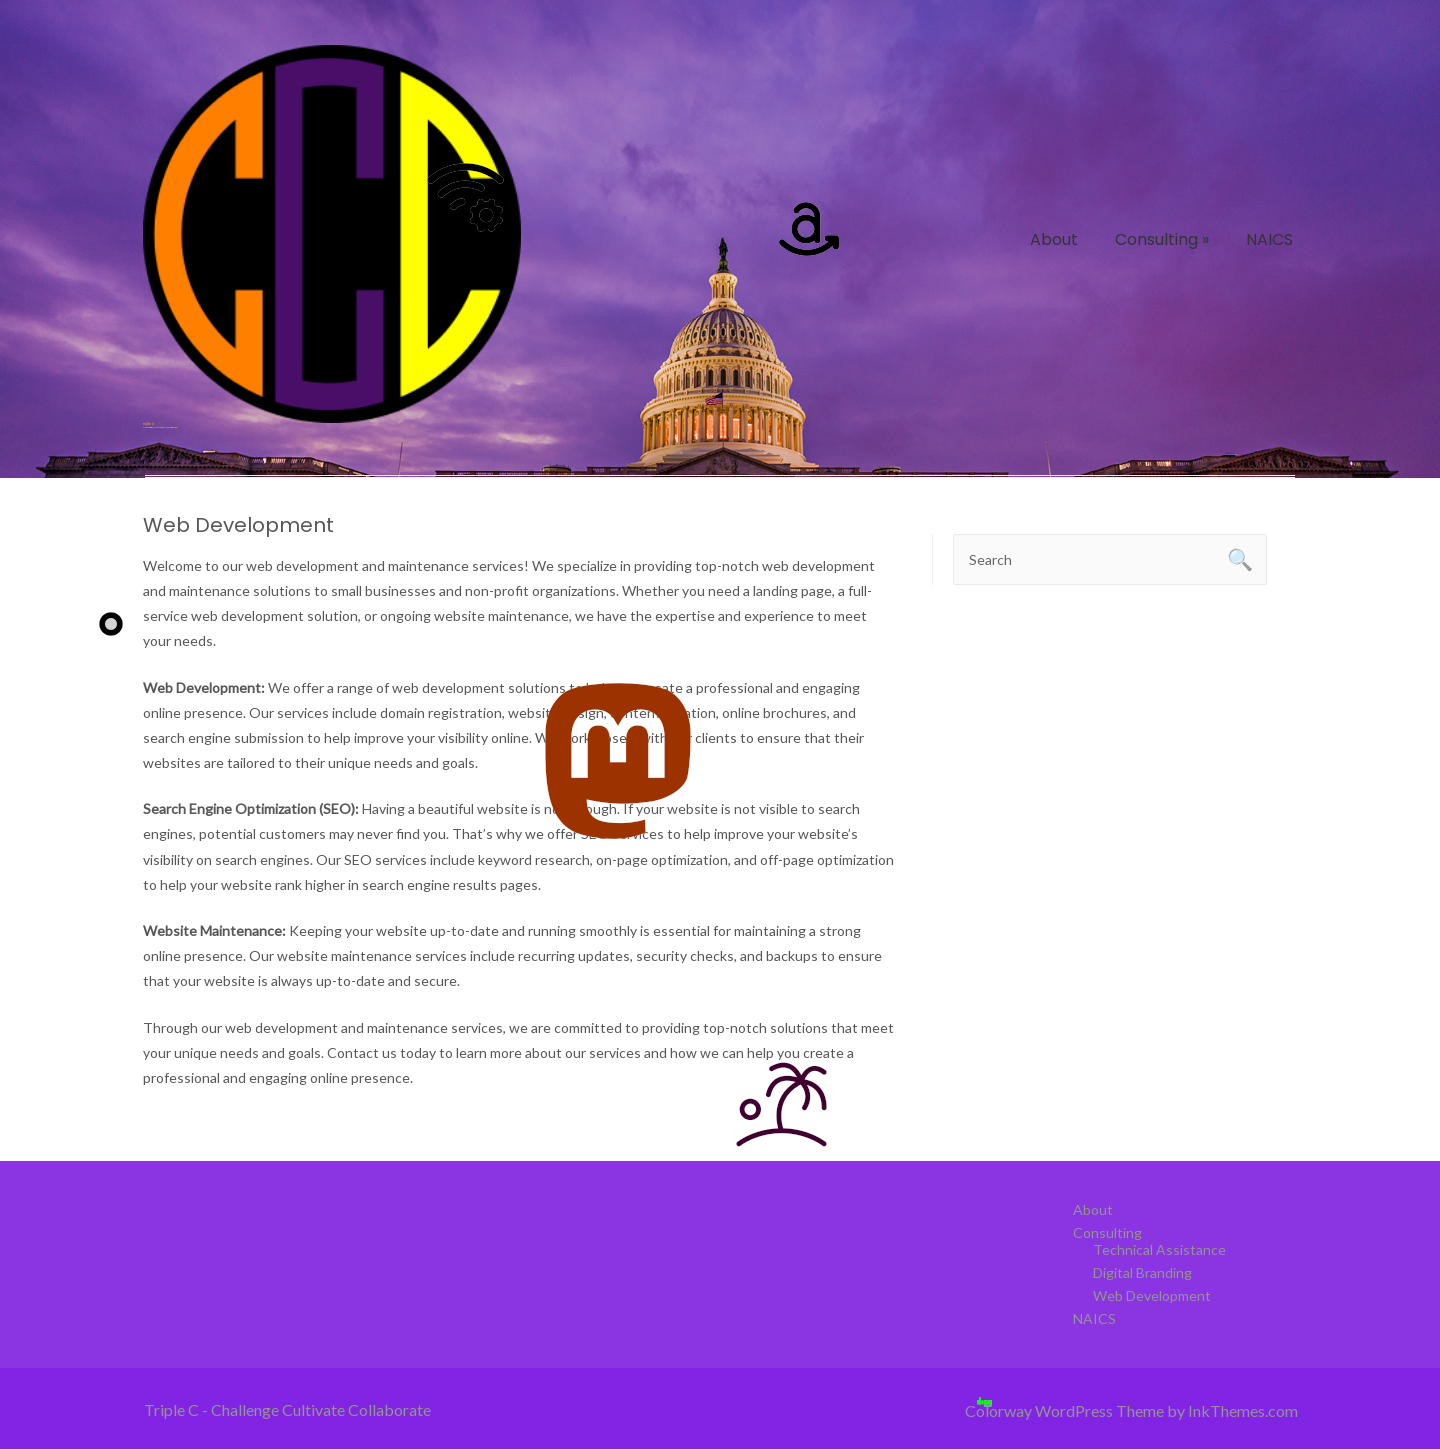 This screenshot has height=1449, width=1440. I want to click on open the Amazon app or website, so click(807, 228).